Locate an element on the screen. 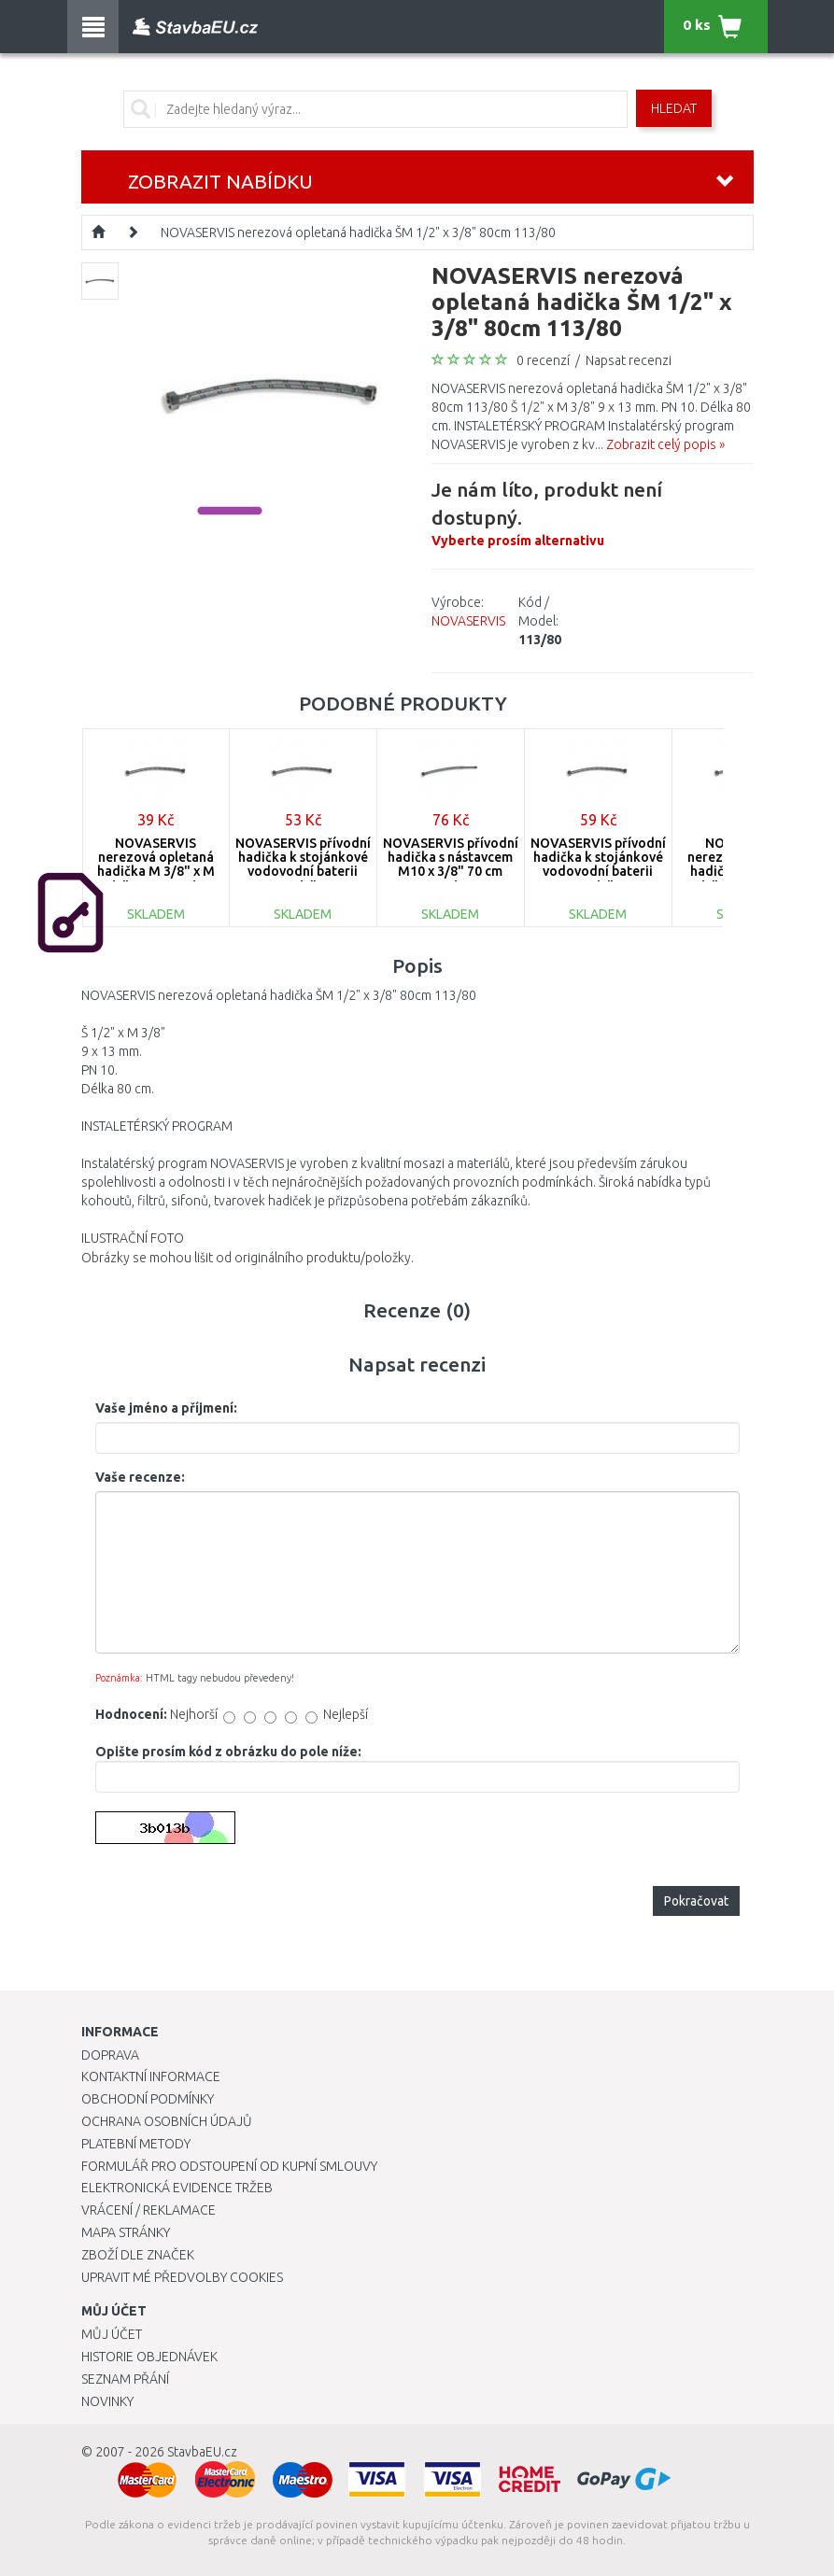  access an encrypted or password-protected file is located at coordinates (70, 912).